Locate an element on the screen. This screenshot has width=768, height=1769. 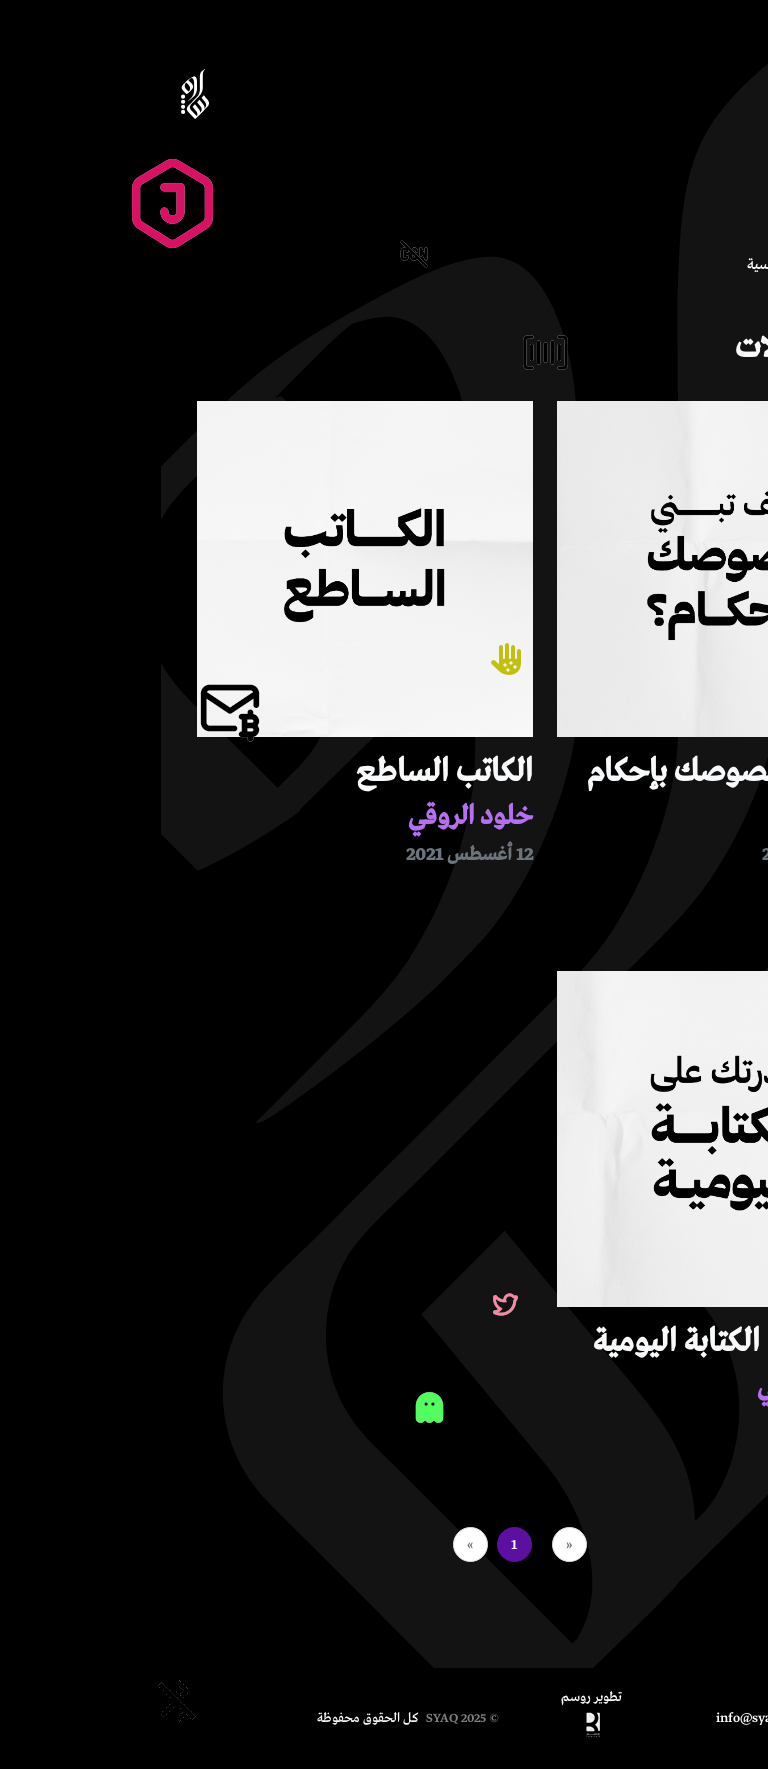
app or service icon with "J" branding is located at coordinates (172, 203).